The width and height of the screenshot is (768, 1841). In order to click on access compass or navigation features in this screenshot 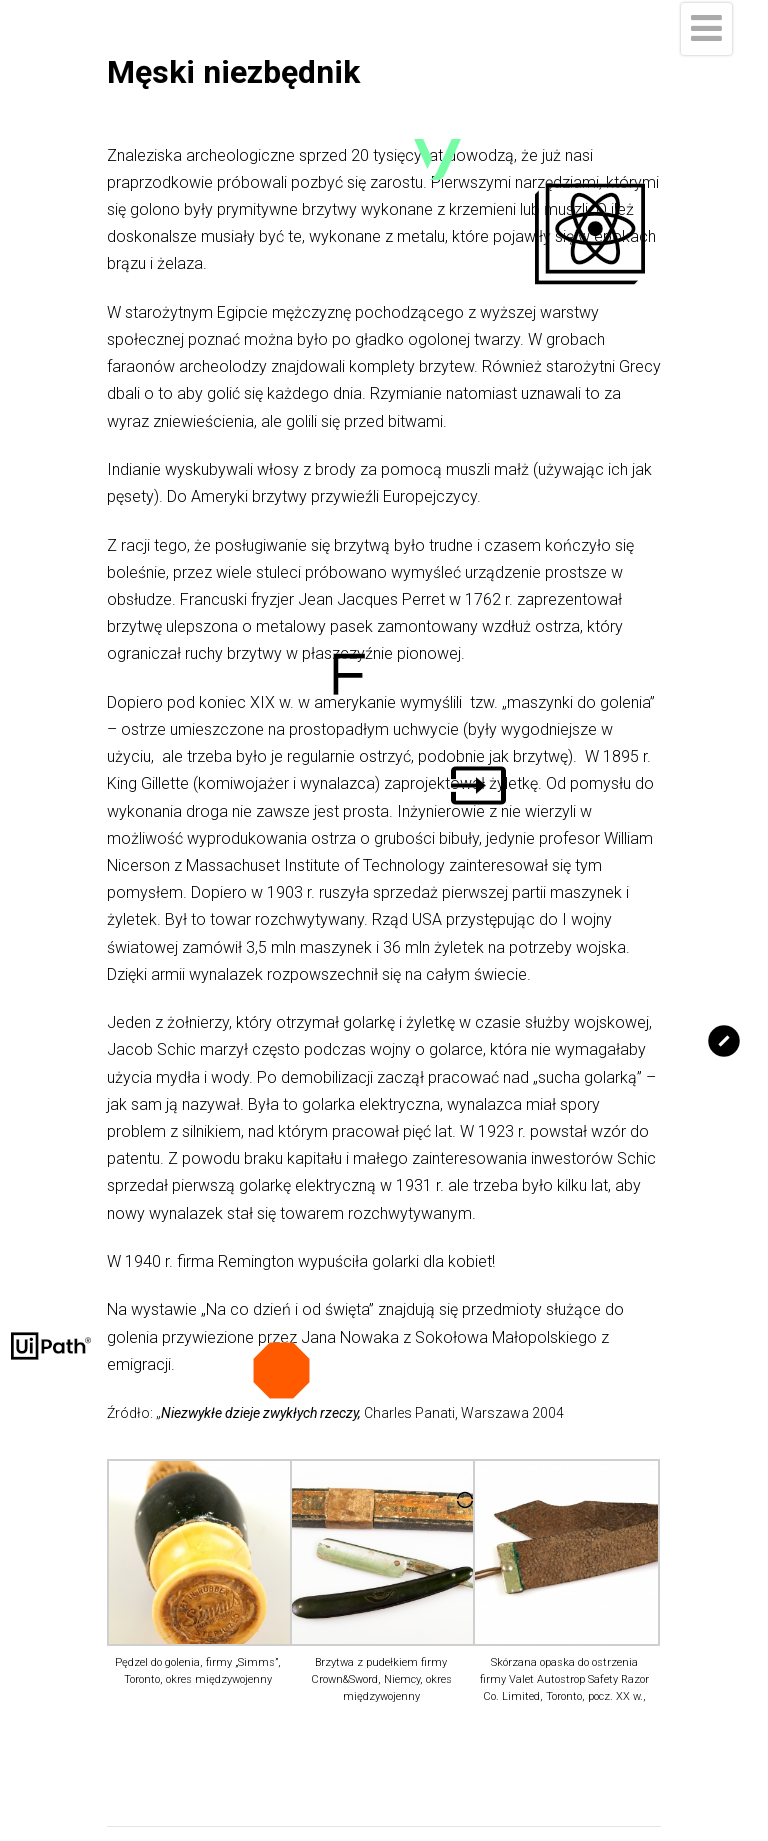, I will do `click(724, 1041)`.